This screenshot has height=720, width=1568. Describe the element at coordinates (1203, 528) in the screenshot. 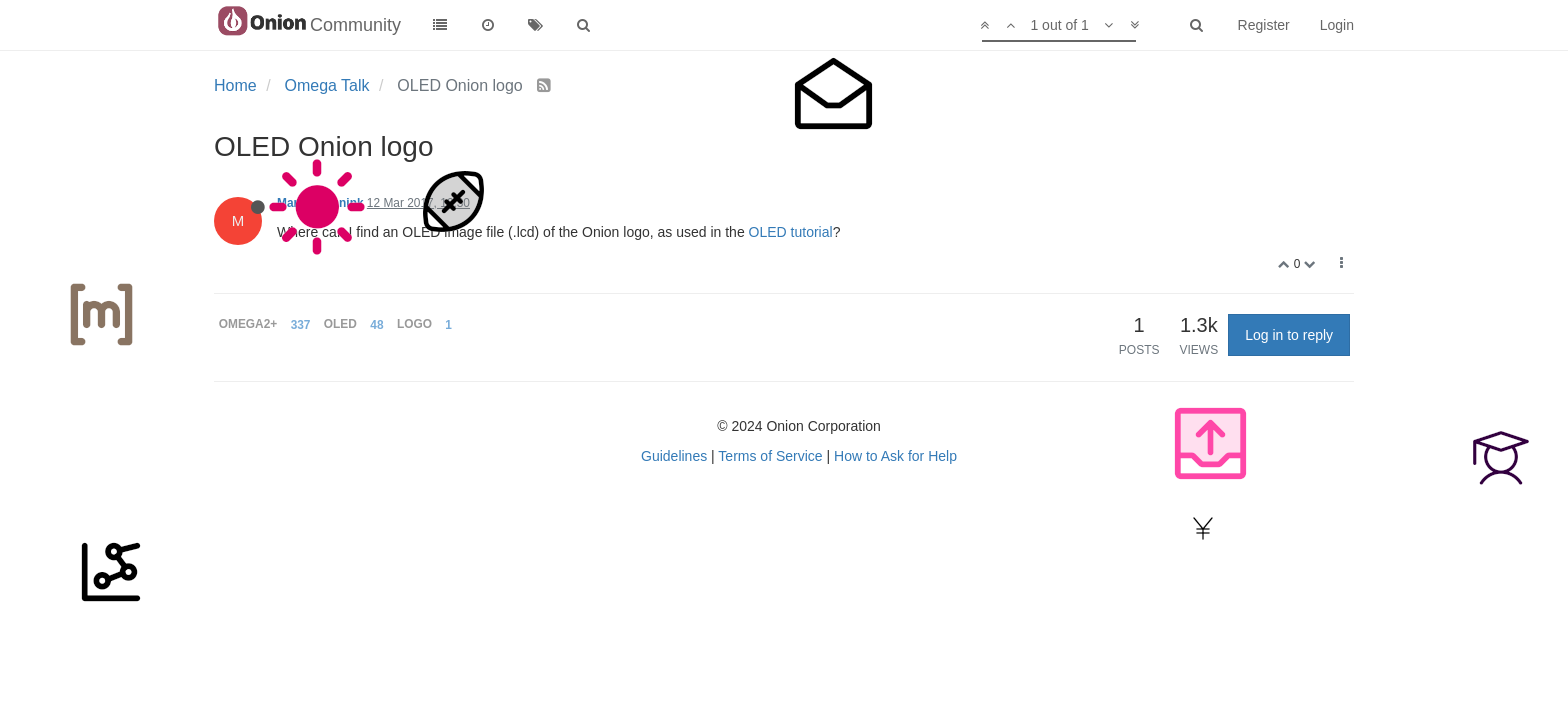

I see `view prices in japanese yen` at that location.